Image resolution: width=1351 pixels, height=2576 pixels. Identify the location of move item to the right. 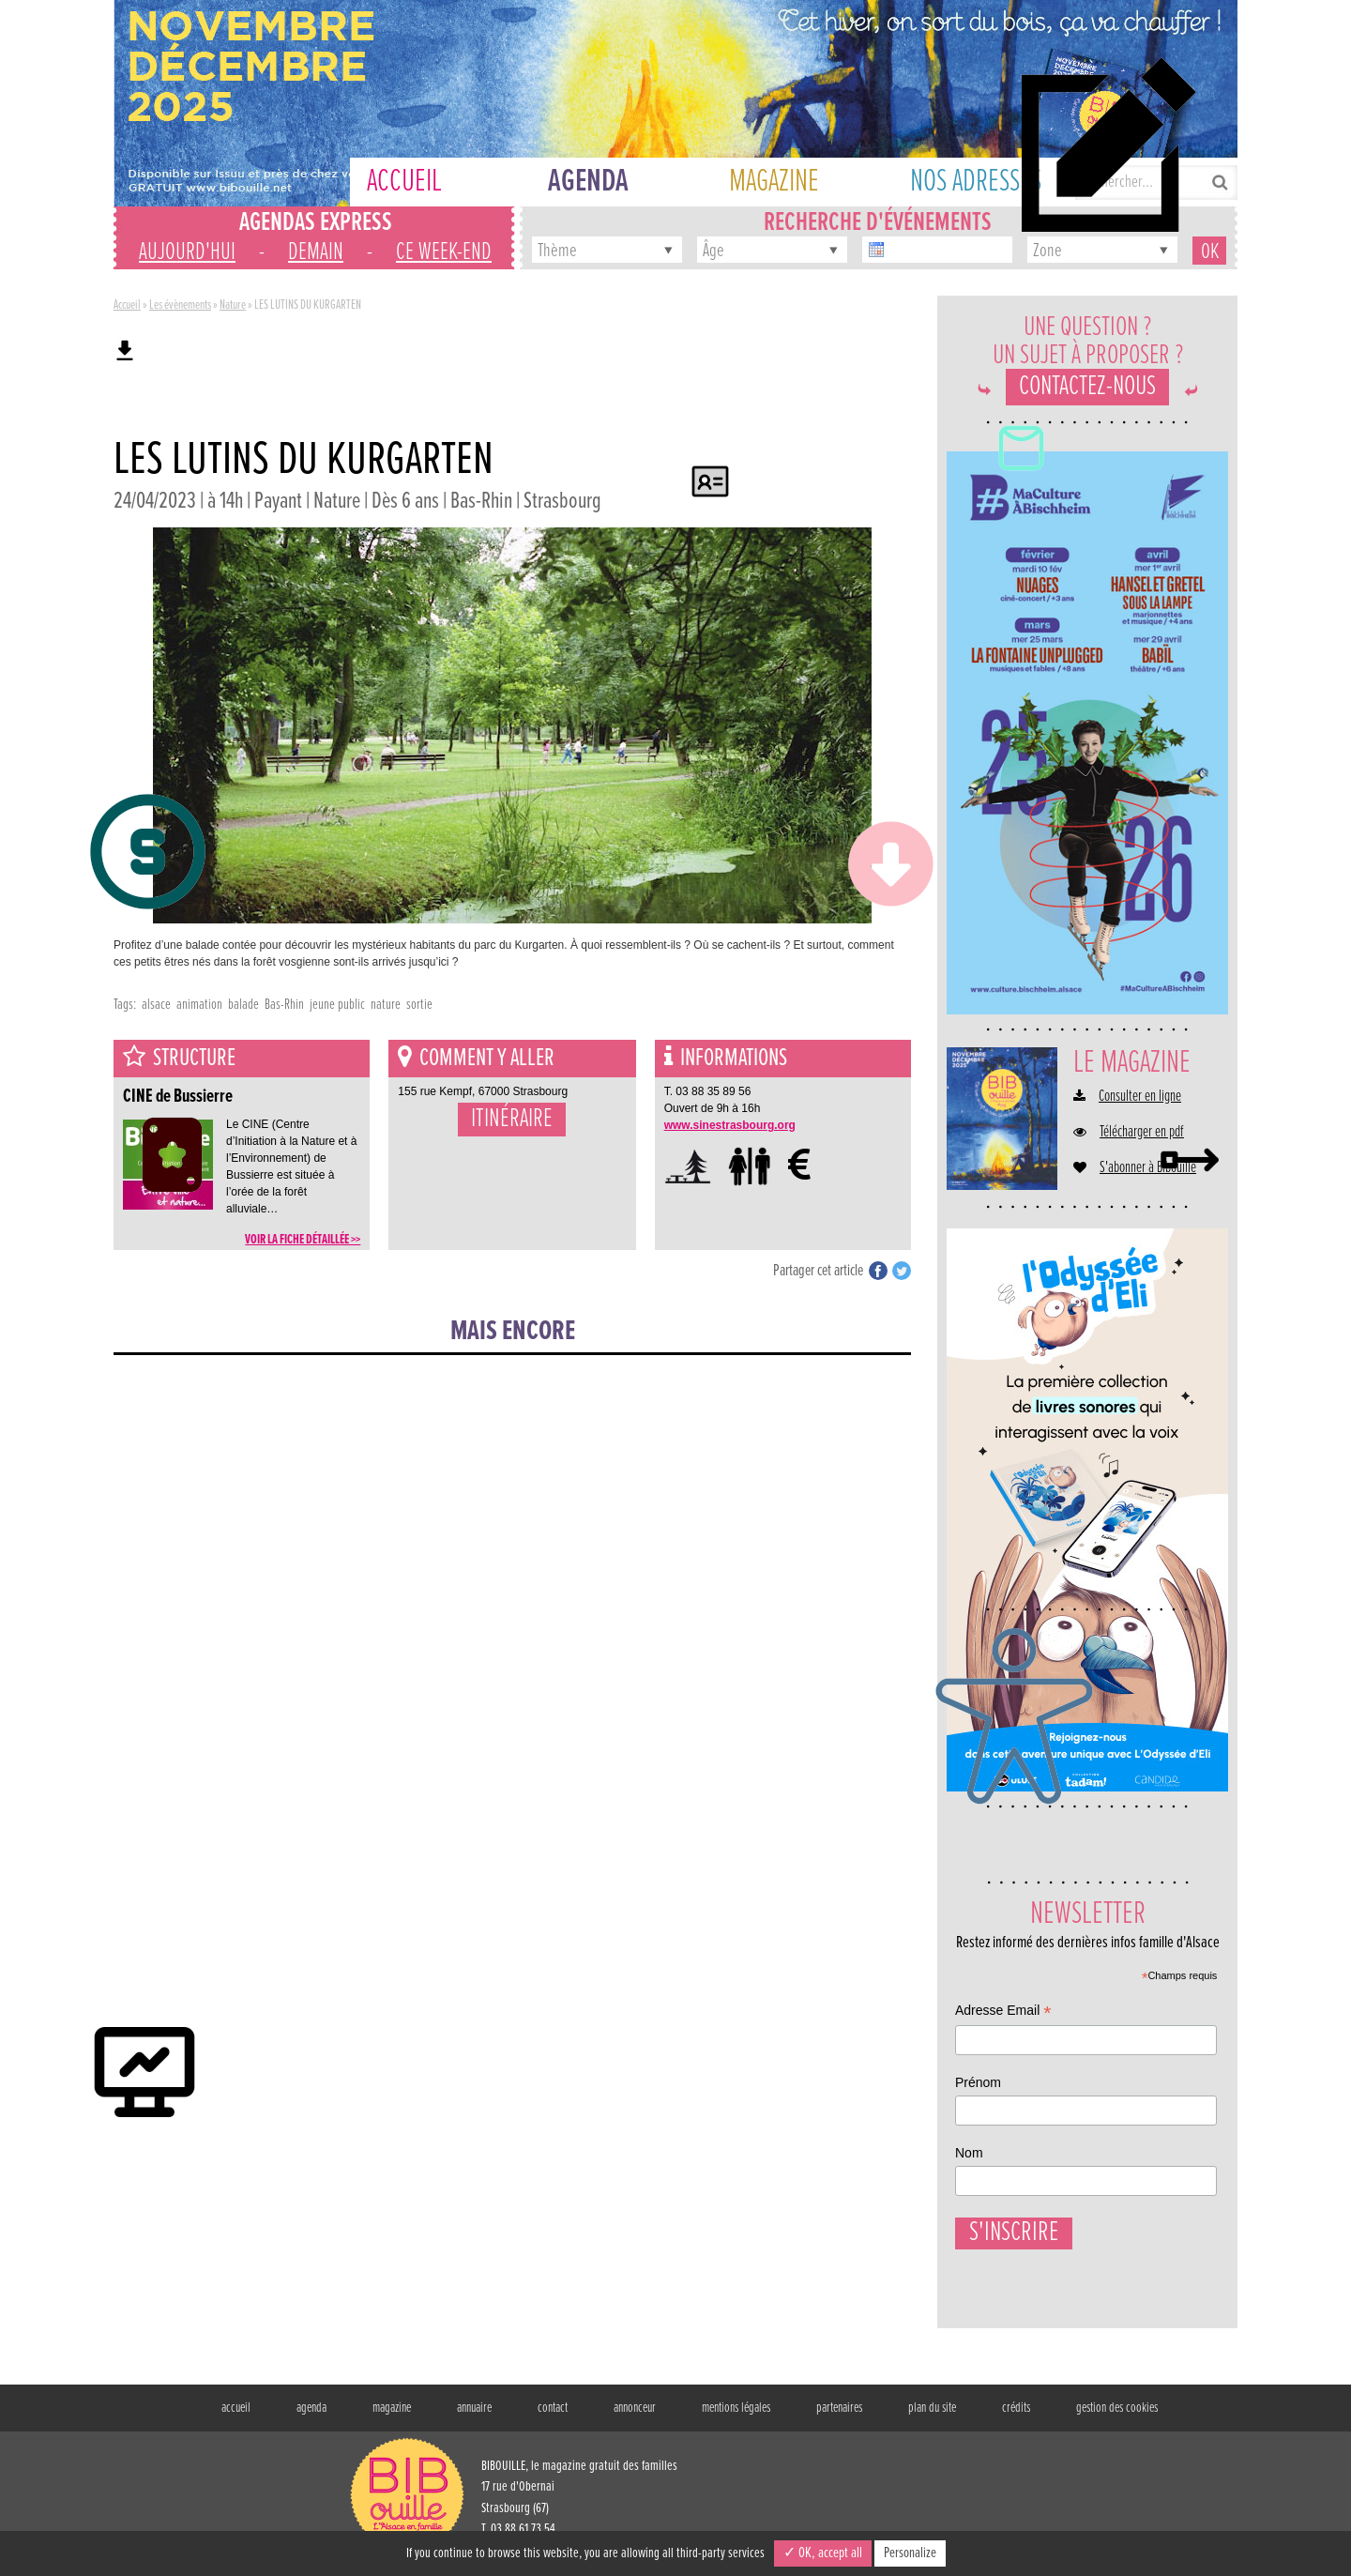
(1190, 1160).